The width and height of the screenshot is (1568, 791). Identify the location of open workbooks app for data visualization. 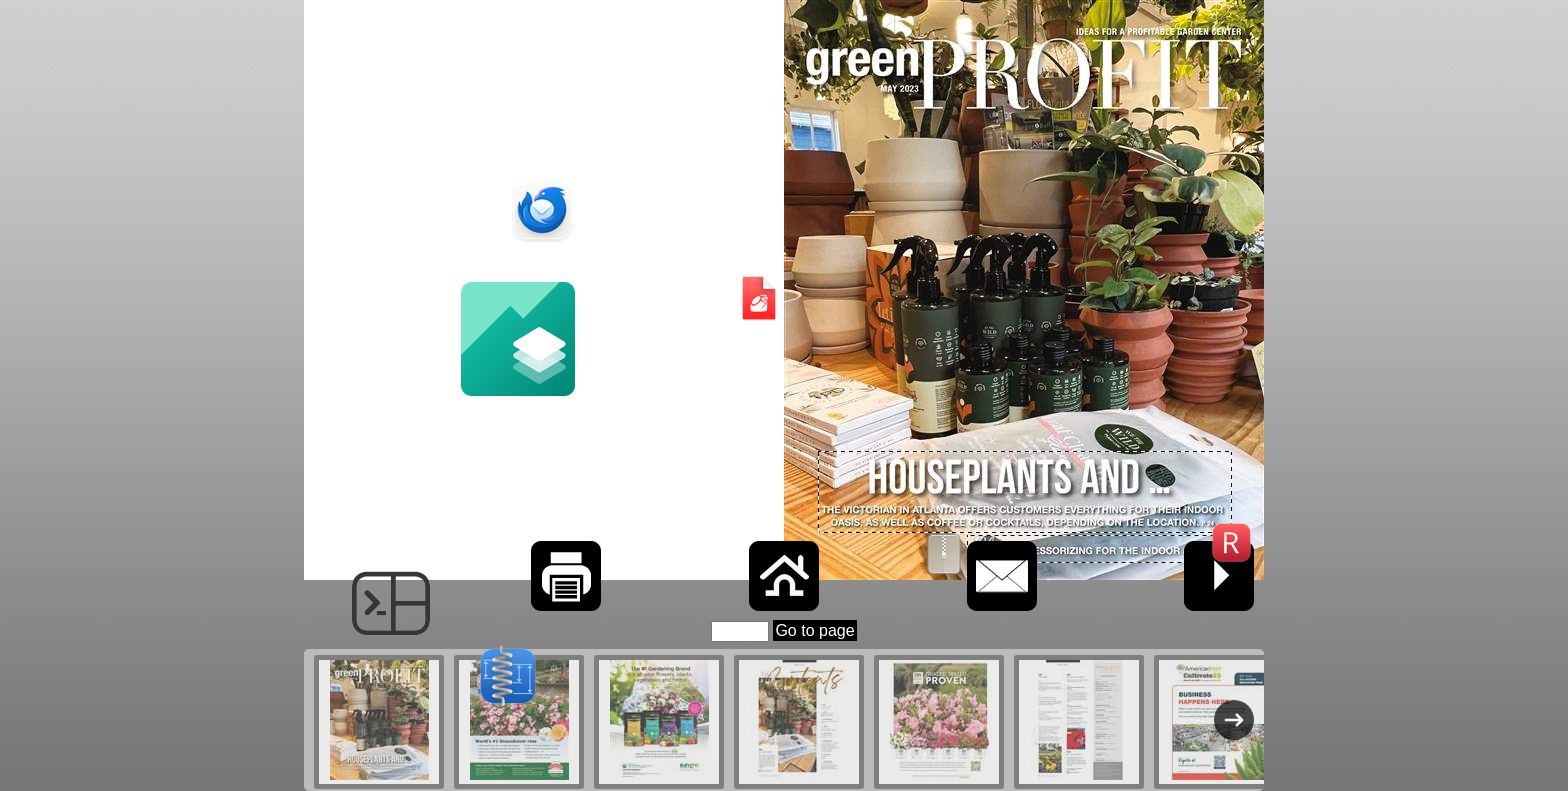
(518, 339).